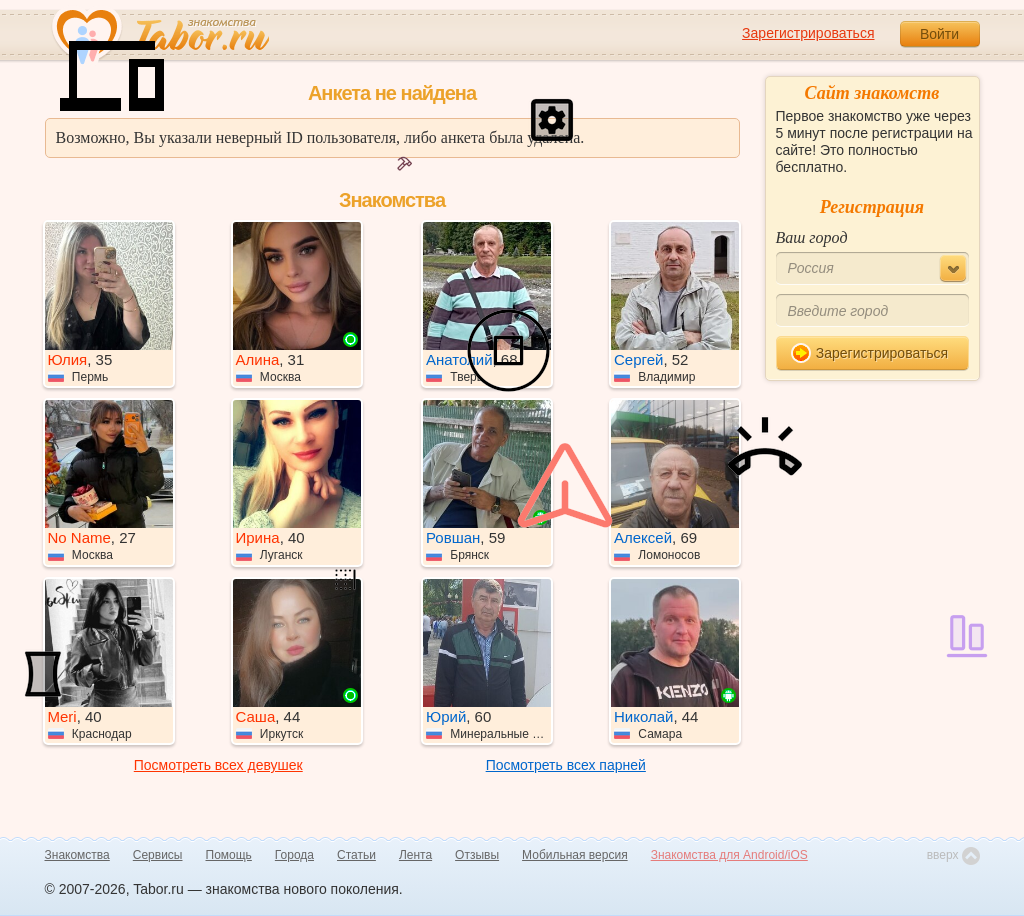 The width and height of the screenshot is (1024, 916). I want to click on stop media playback, so click(508, 350).